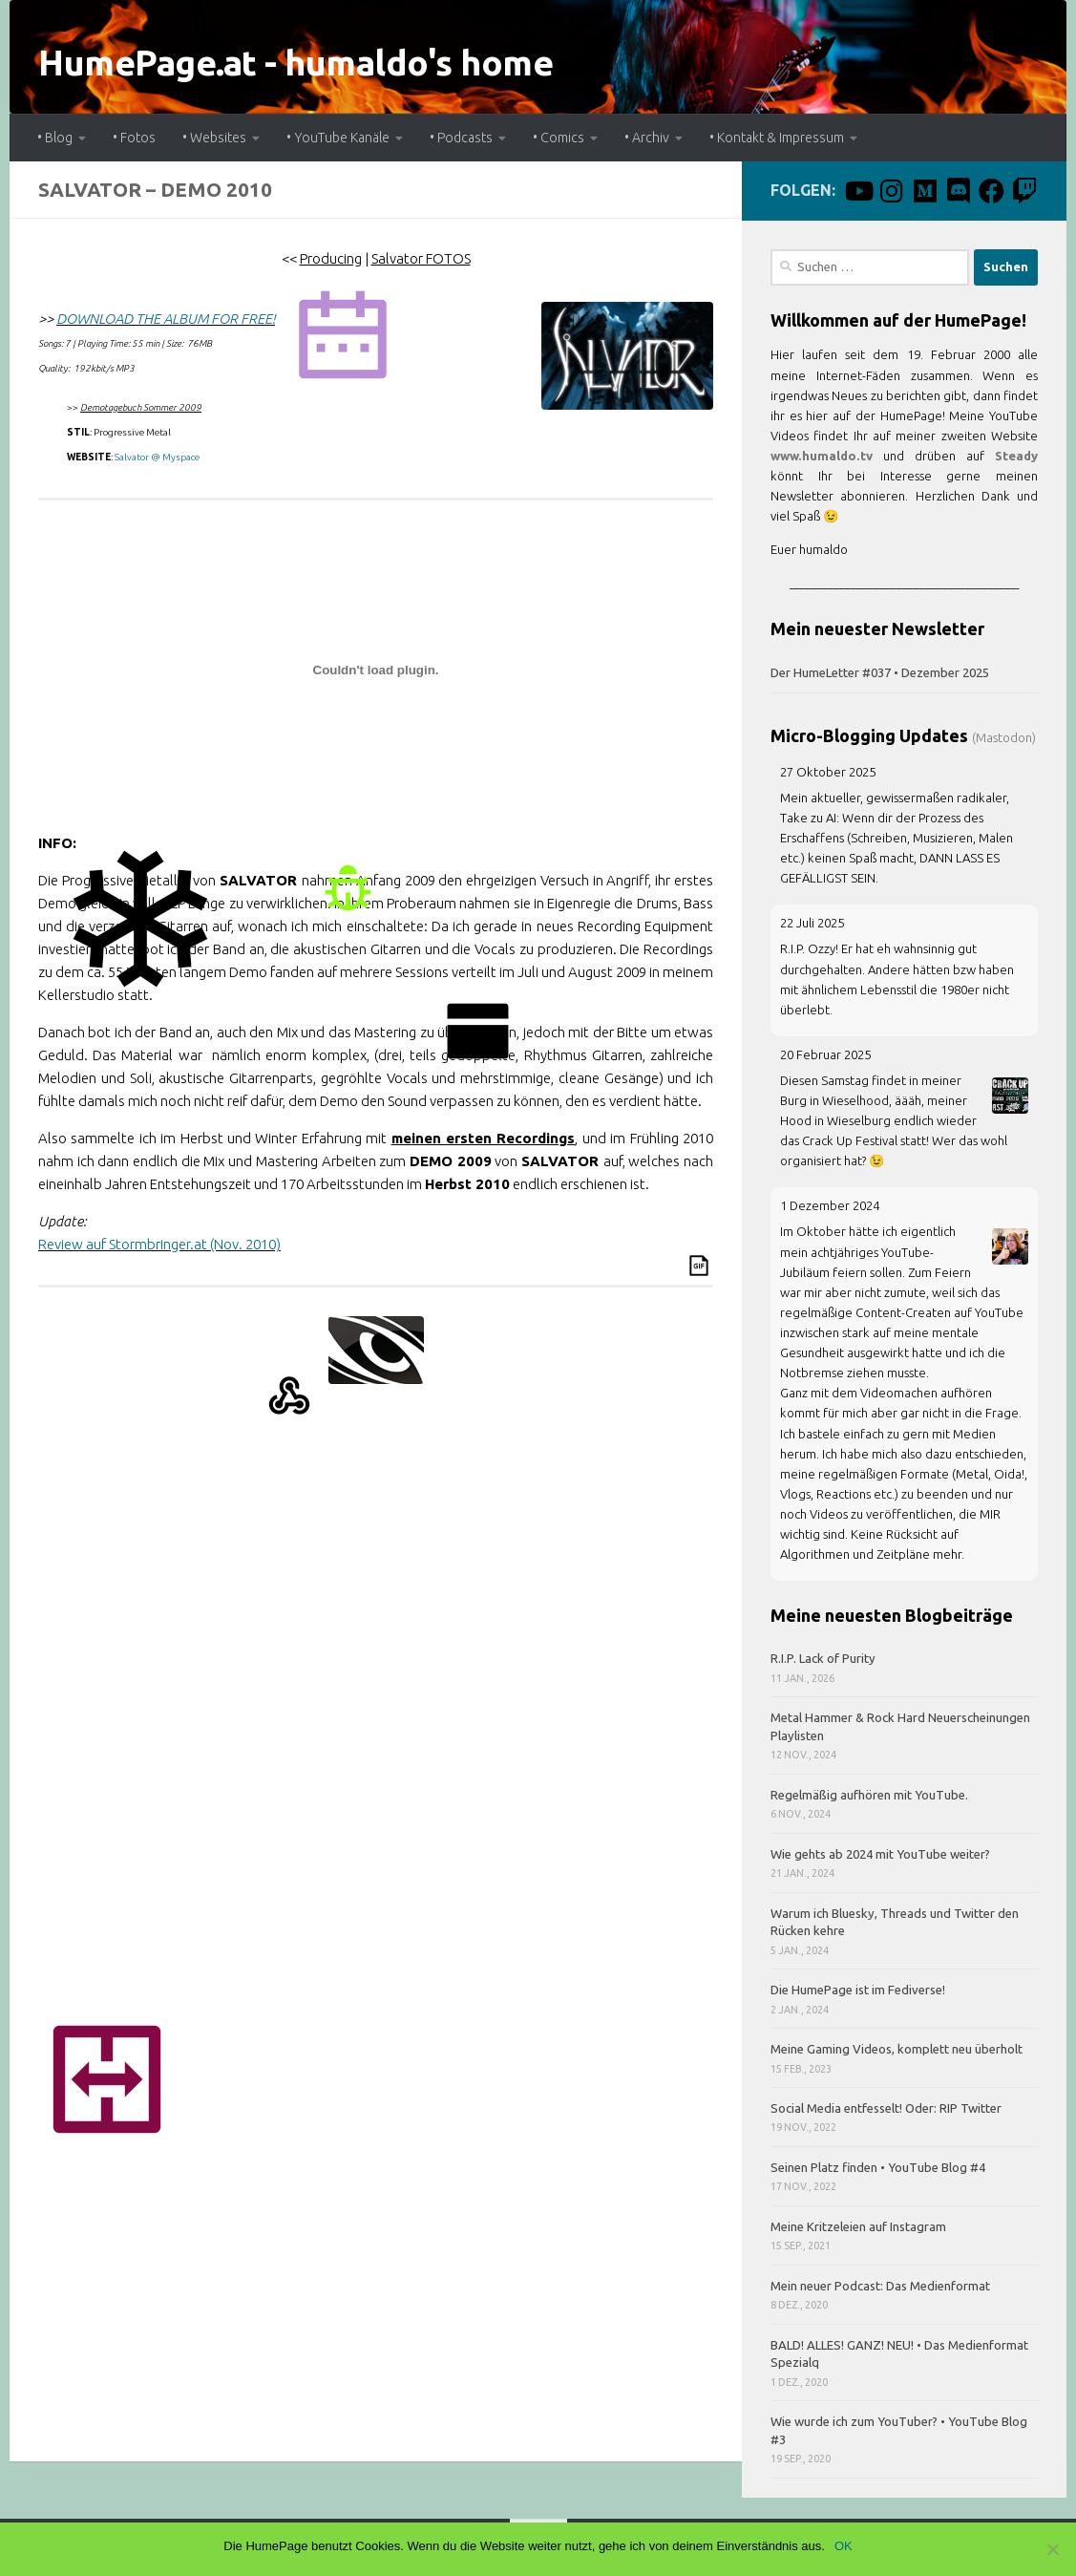 Image resolution: width=1076 pixels, height=2576 pixels. Describe the element at coordinates (348, 887) in the screenshot. I see `report a bug or issue` at that location.